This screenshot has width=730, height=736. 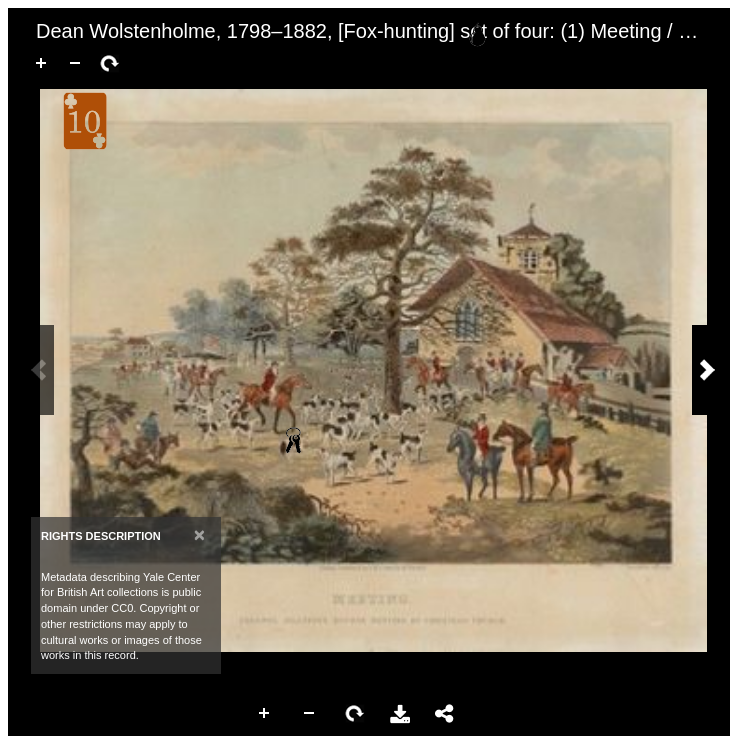 What do you see at coordinates (85, 121) in the screenshot?
I see `ten of clubs playing card` at bounding box center [85, 121].